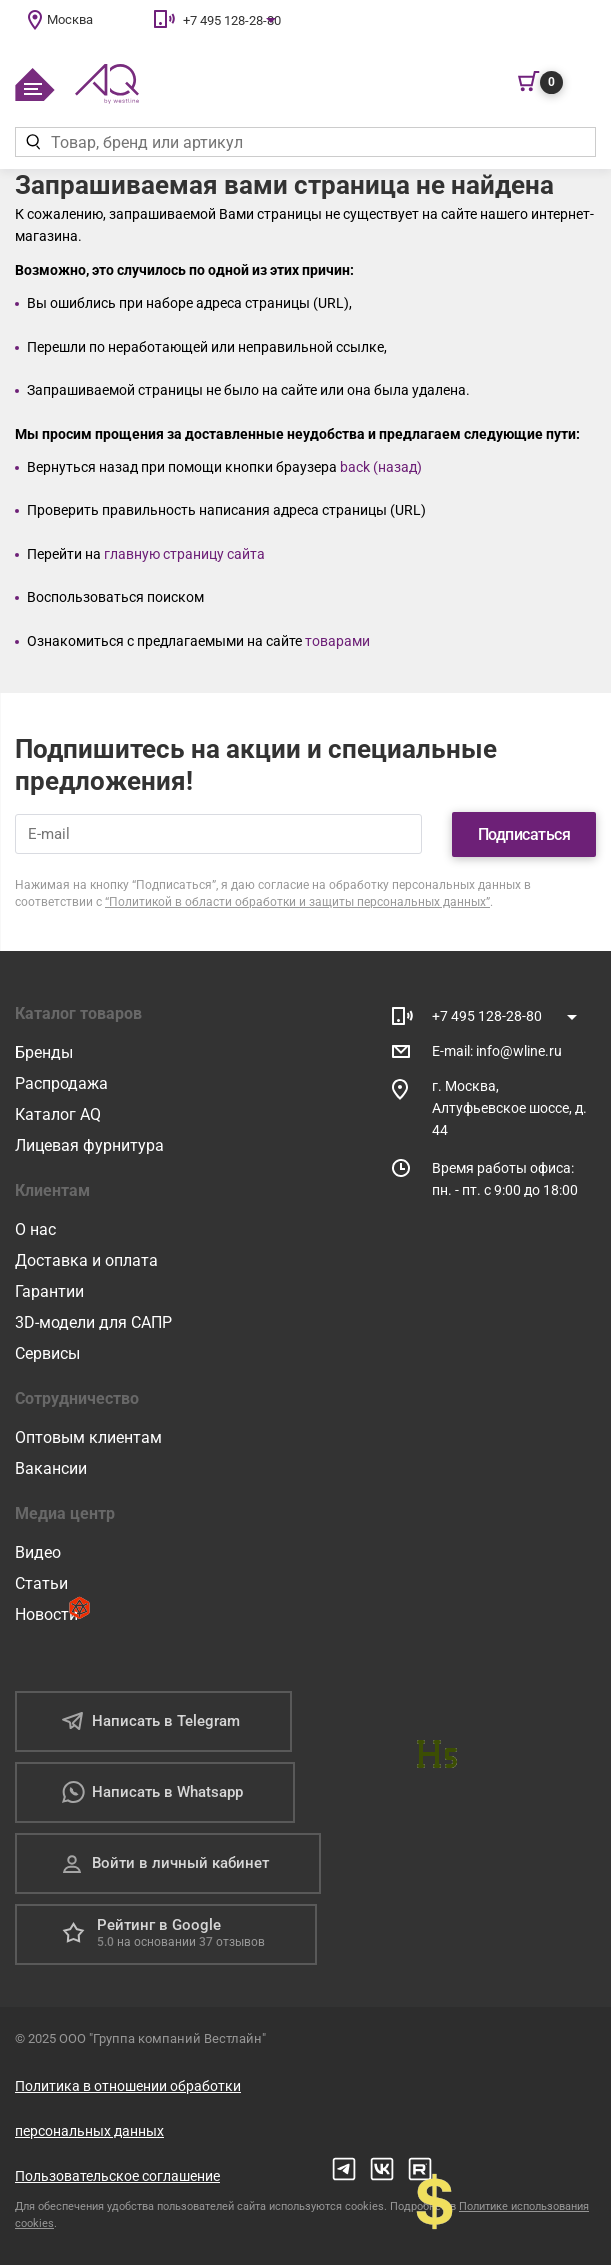 This screenshot has height=2265, width=611. I want to click on format text as heading level 5, so click(437, 1754).